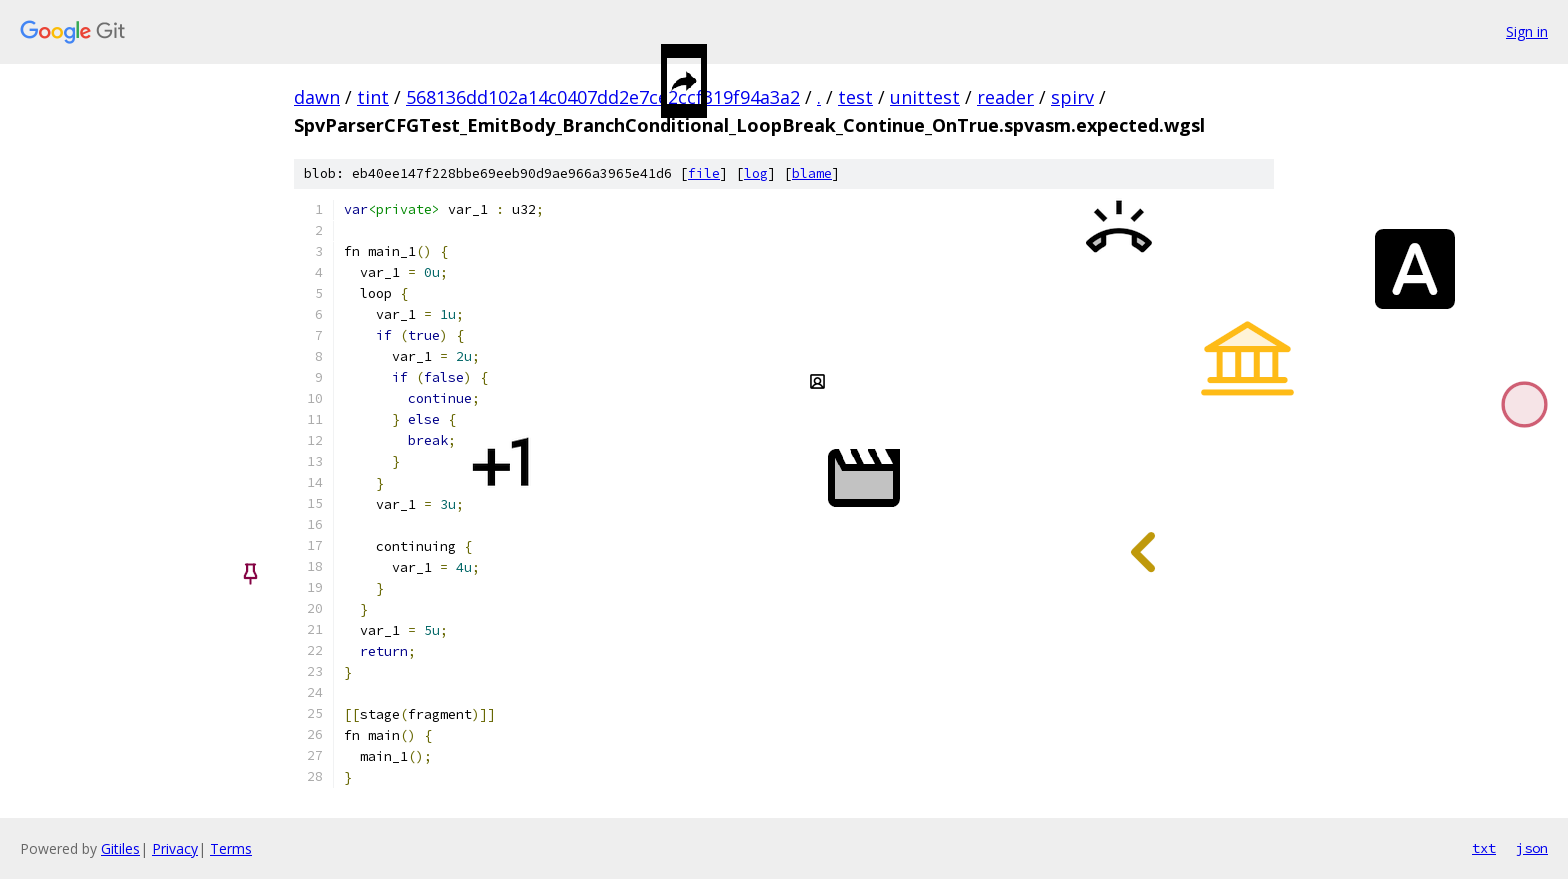  What do you see at coordinates (502, 463) in the screenshot?
I see `add one to a count or quantity` at bounding box center [502, 463].